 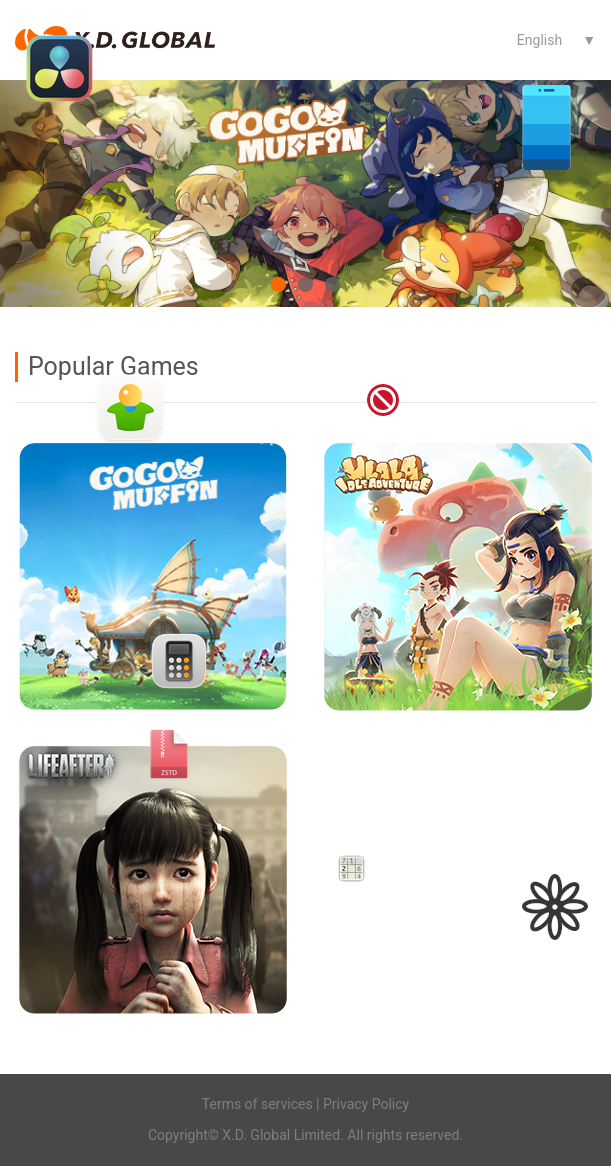 What do you see at coordinates (130, 407) in the screenshot?
I see `open gajim instant messaging app` at bounding box center [130, 407].